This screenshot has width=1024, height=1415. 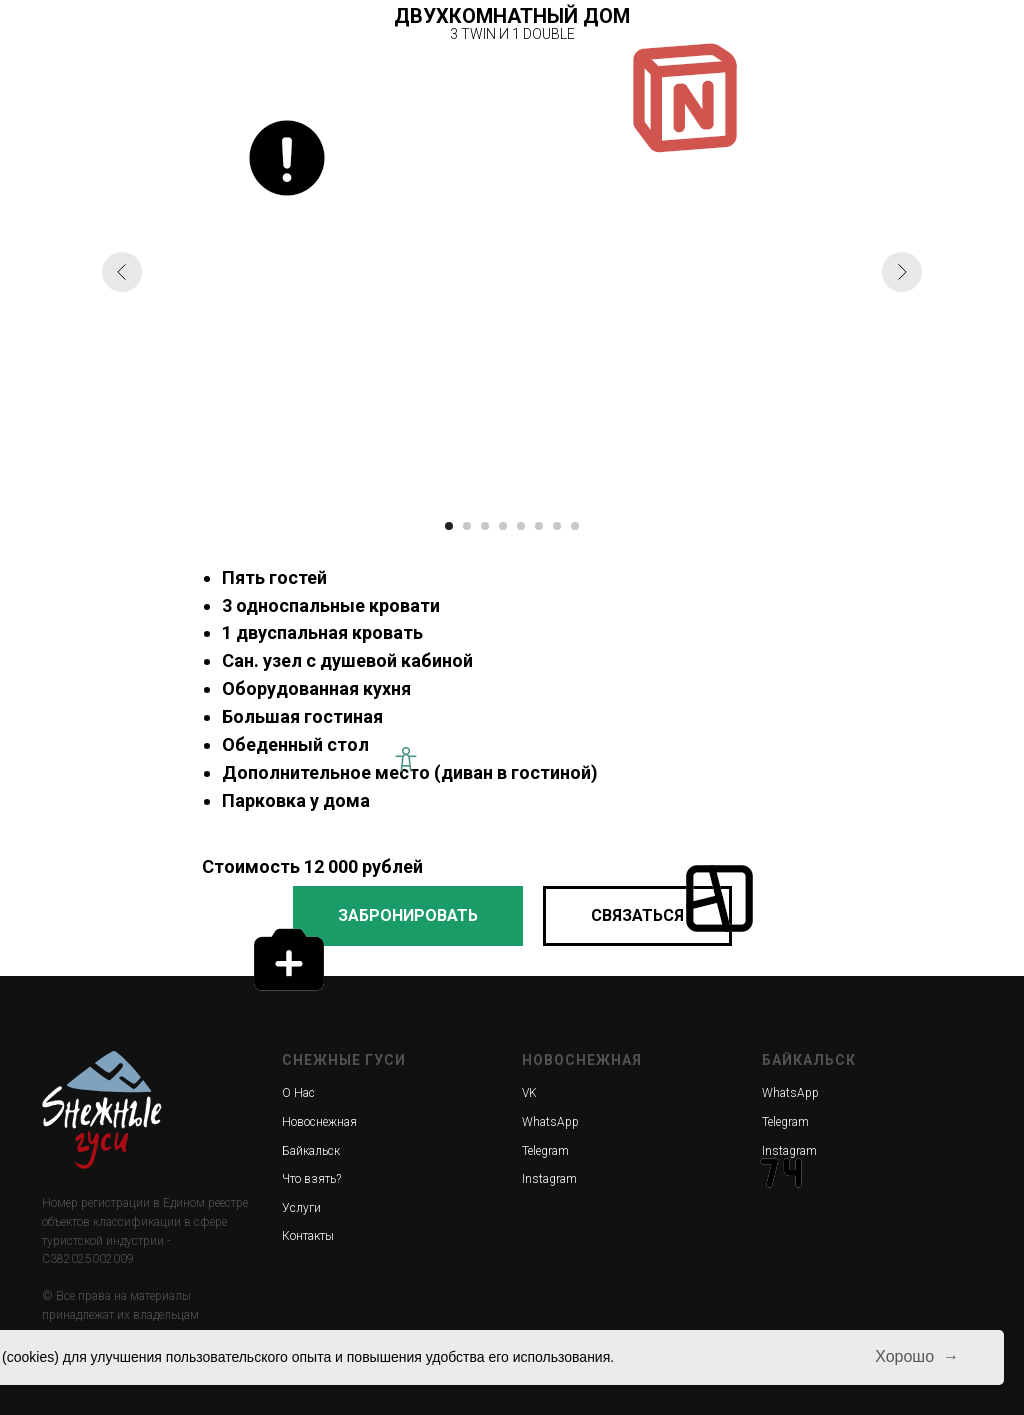 I want to click on open Notion app, so click(x=685, y=95).